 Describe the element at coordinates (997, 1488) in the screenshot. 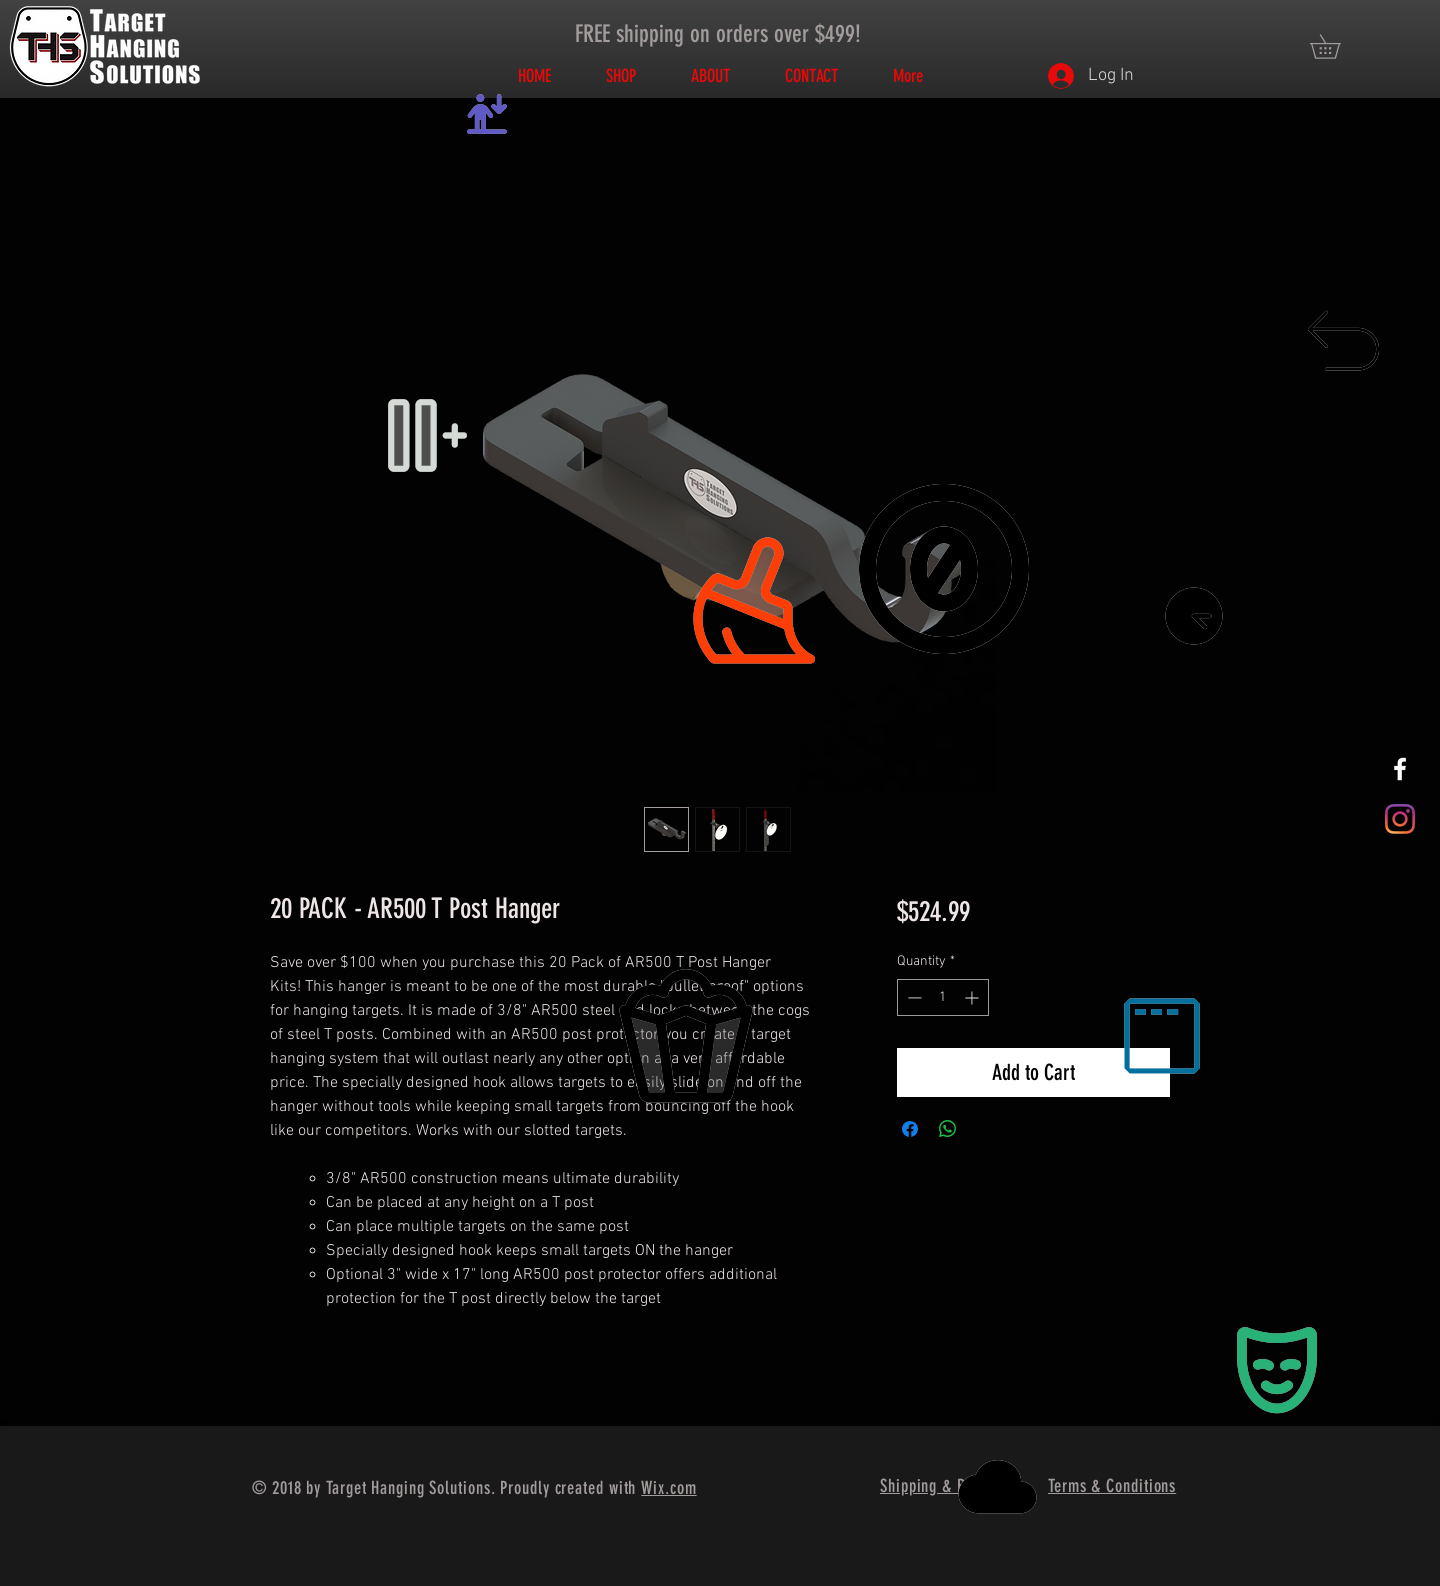

I see `access cloud storage` at that location.